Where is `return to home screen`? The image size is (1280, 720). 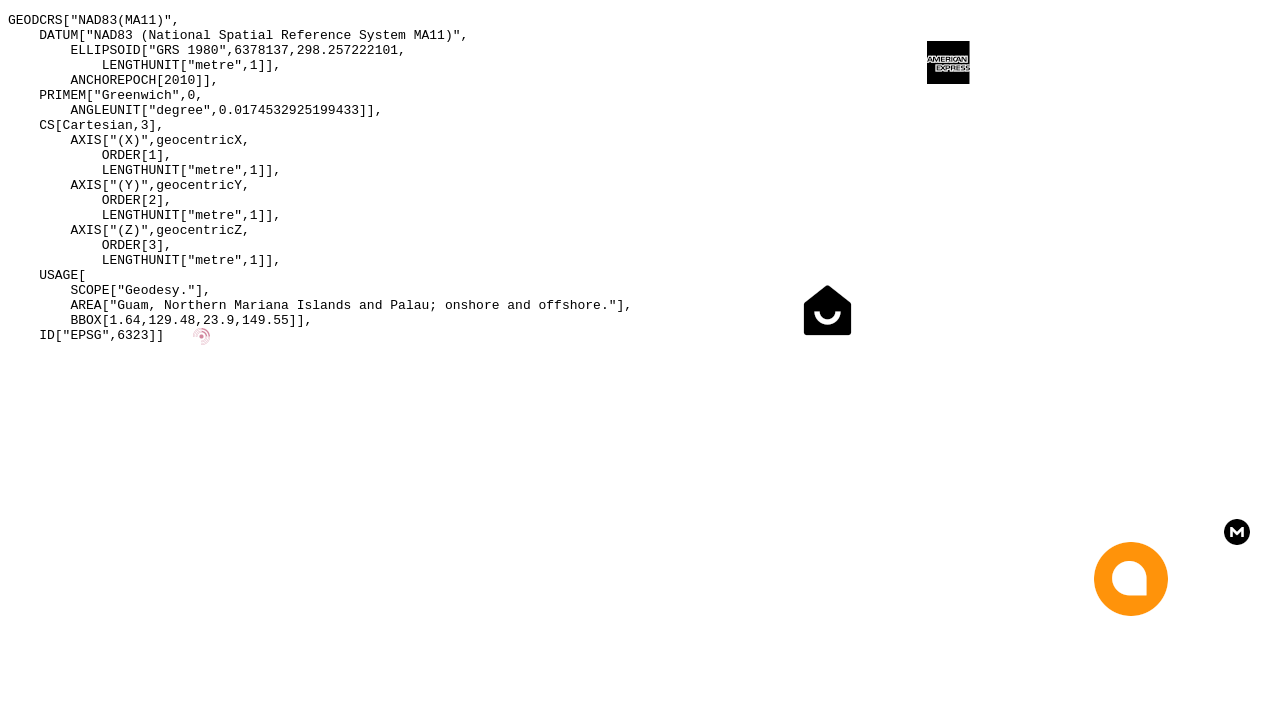
return to home screen is located at coordinates (827, 311).